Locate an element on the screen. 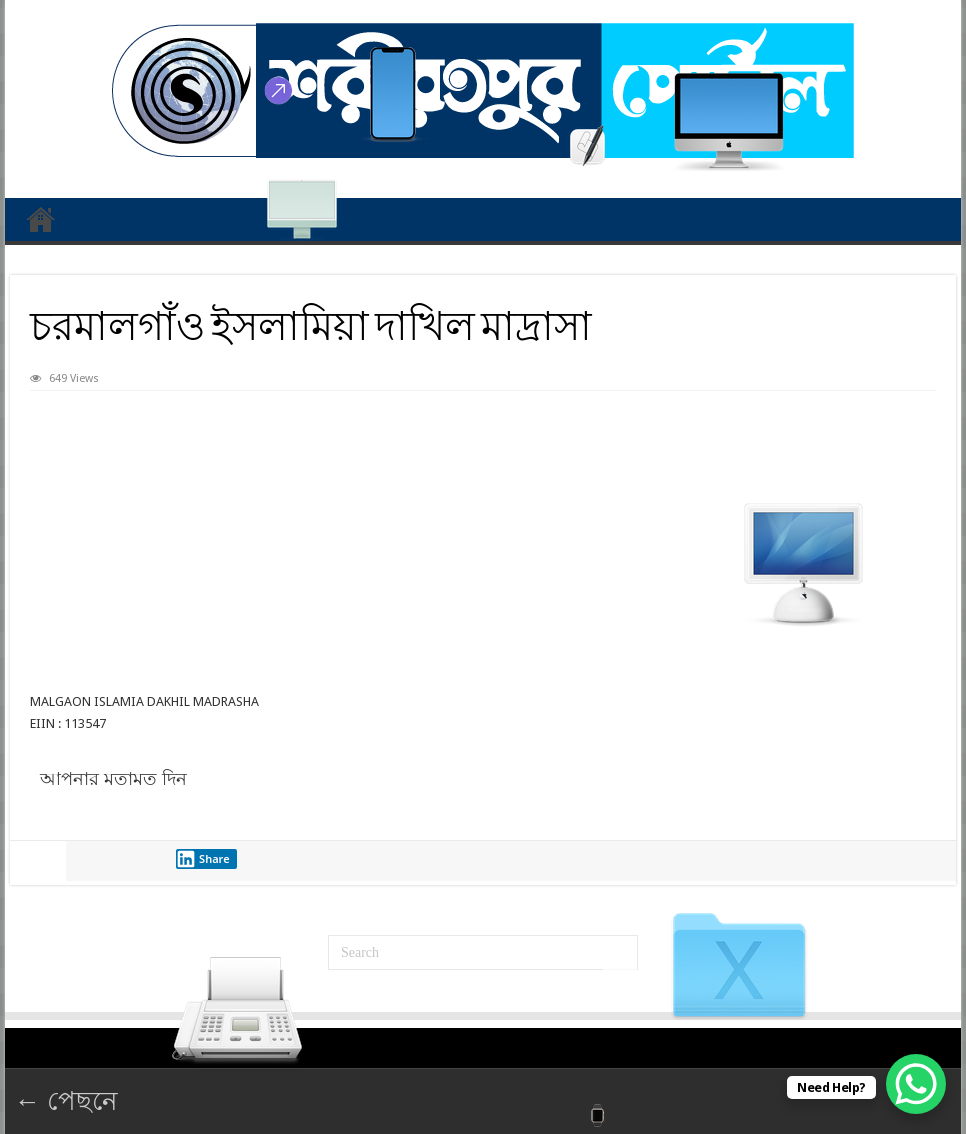 This screenshot has height=1134, width=966. indicates a symbolic link or shortcut to another file is located at coordinates (278, 90).